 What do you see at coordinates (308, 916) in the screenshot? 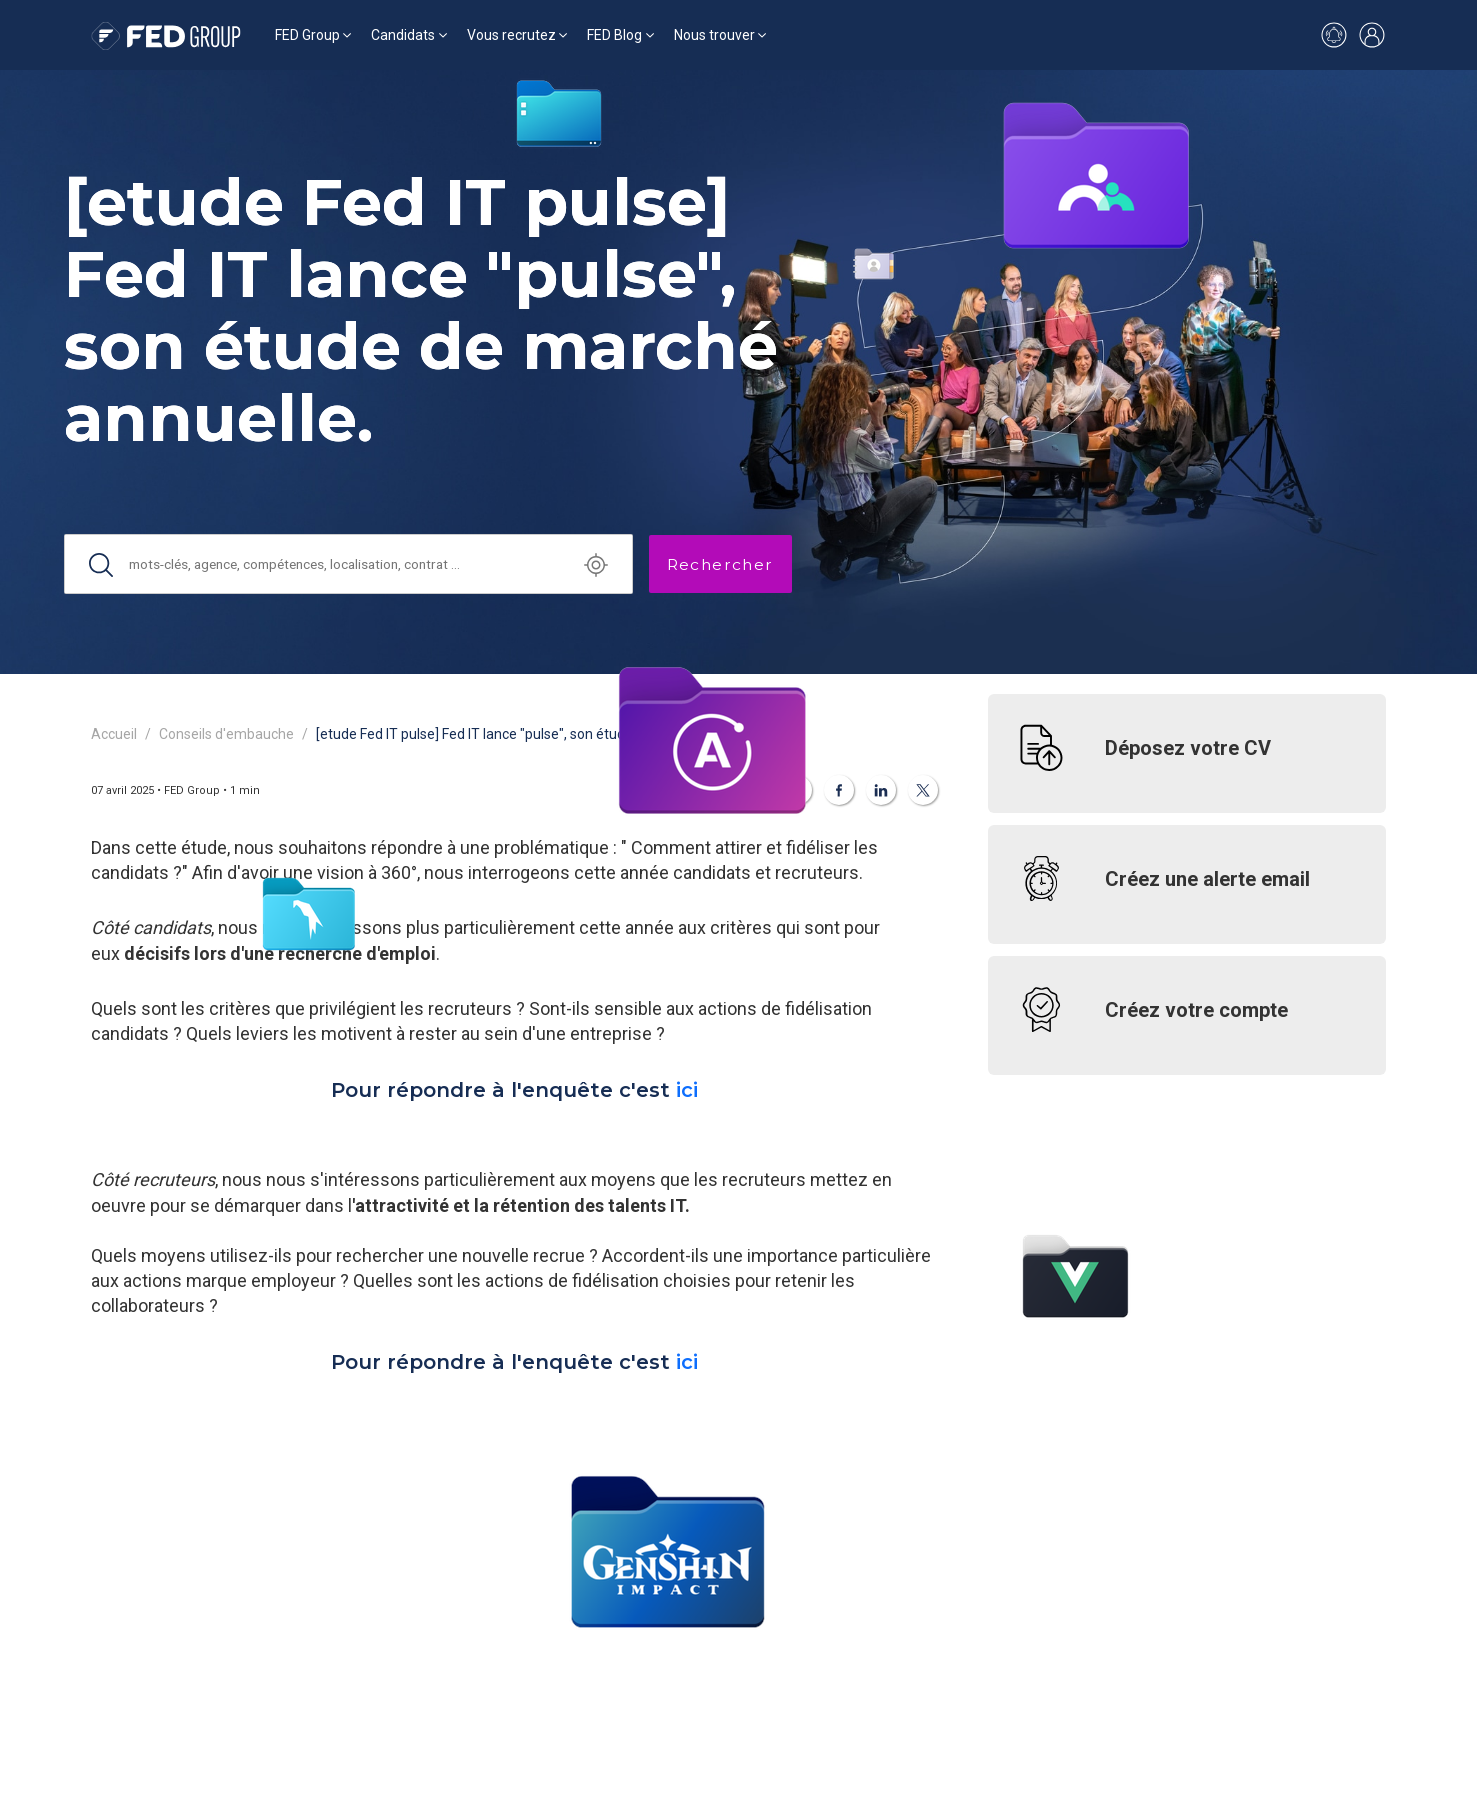
I see `open parrot os system folder` at bounding box center [308, 916].